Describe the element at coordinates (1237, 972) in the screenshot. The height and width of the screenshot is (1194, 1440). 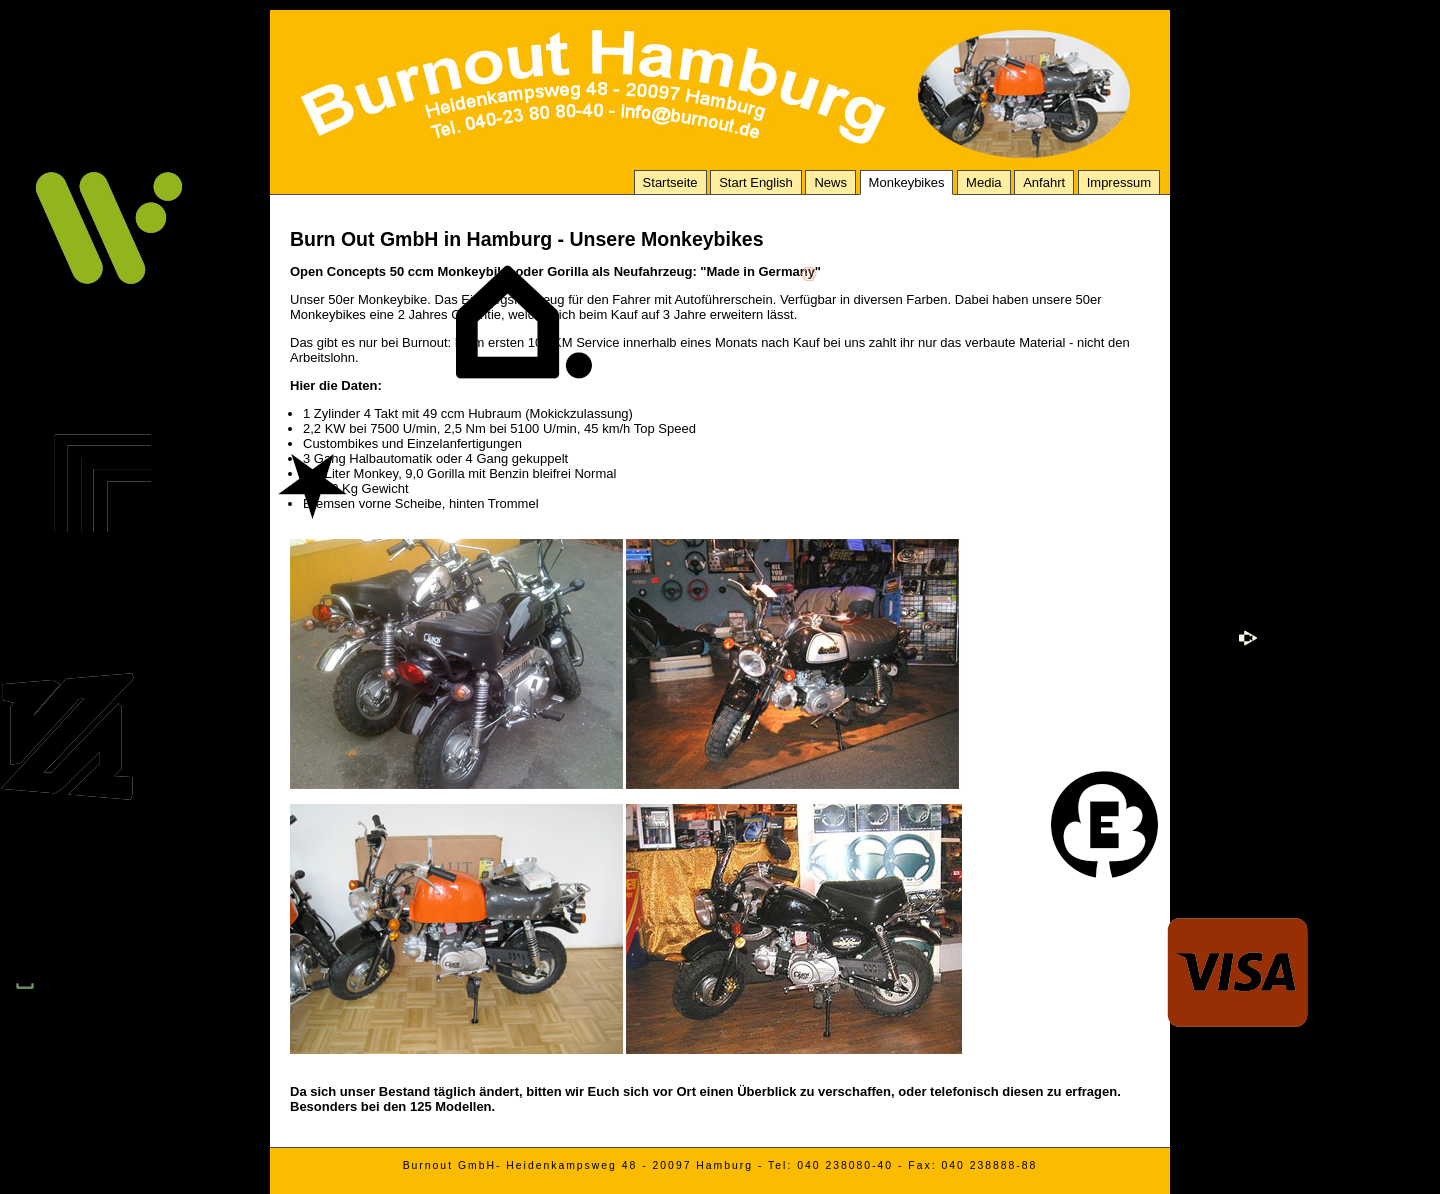
I see `pay with Visa credit or debit card` at that location.